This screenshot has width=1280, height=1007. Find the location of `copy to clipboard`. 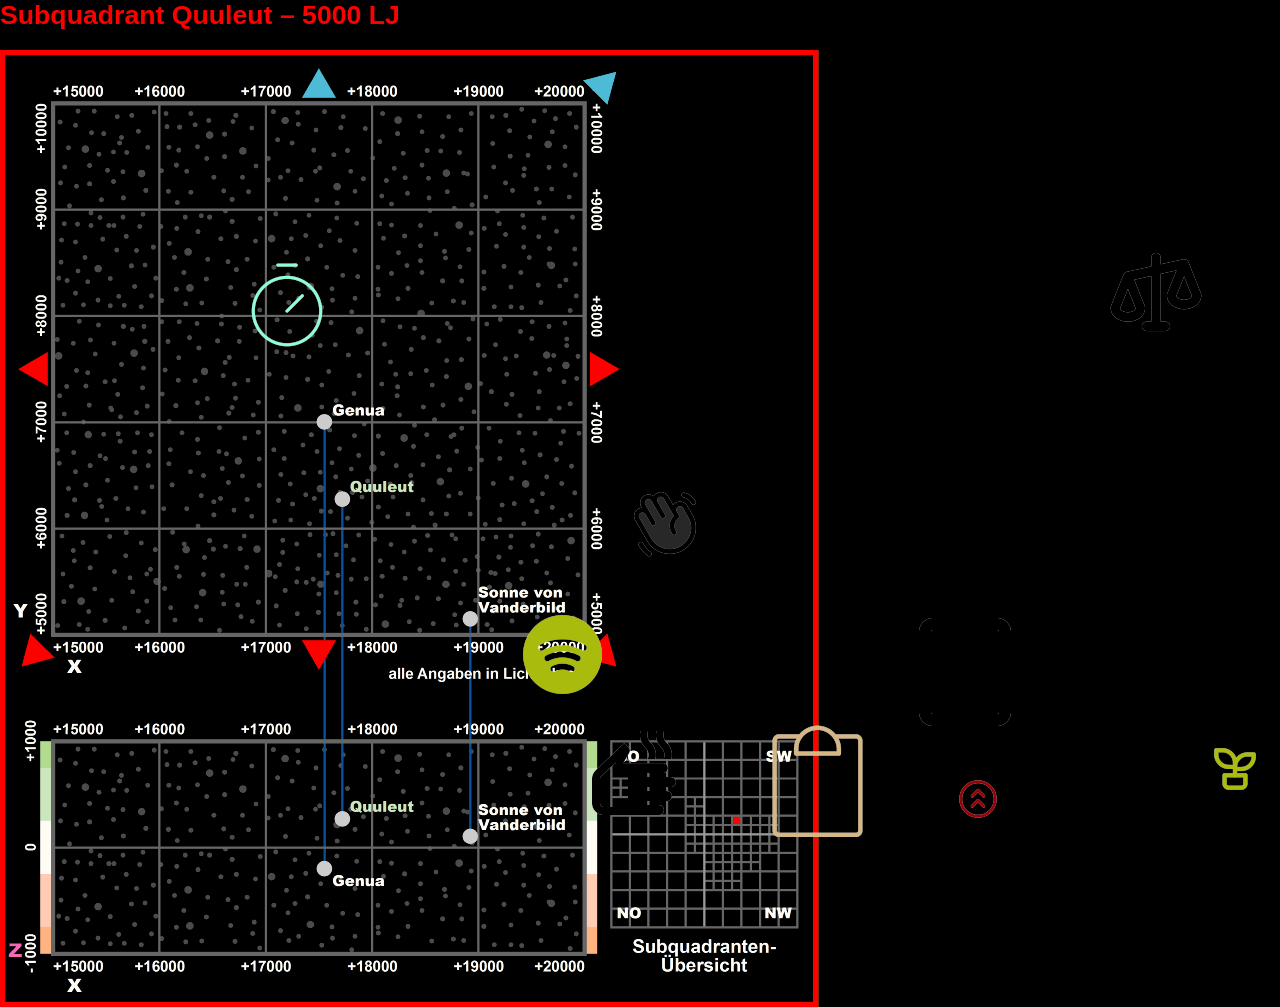

copy to clipboard is located at coordinates (817, 783).